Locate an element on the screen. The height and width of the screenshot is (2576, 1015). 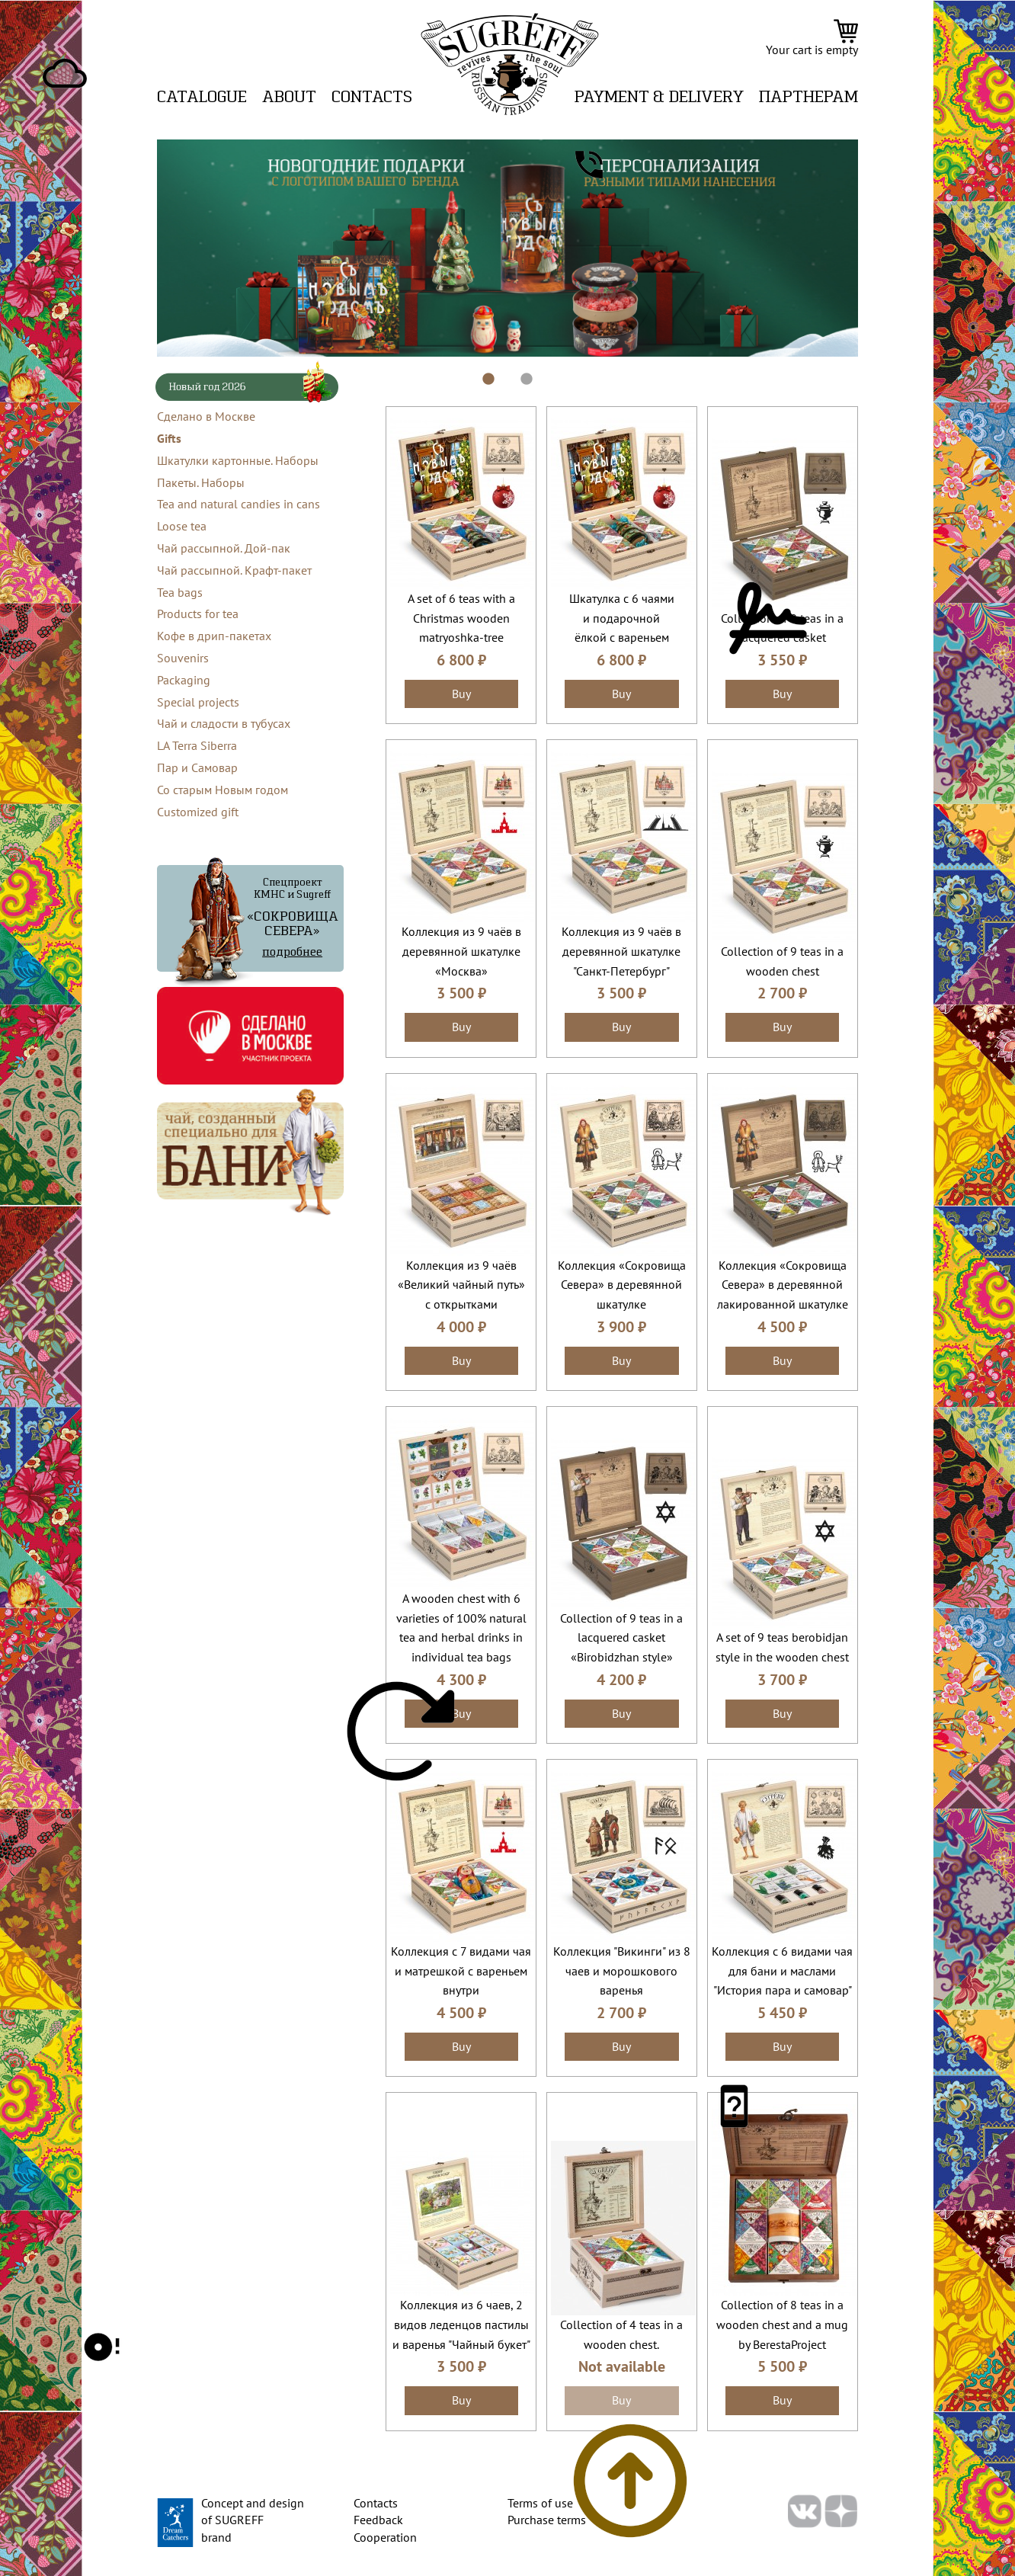
cloud storage or sync status is located at coordinates (65, 73).